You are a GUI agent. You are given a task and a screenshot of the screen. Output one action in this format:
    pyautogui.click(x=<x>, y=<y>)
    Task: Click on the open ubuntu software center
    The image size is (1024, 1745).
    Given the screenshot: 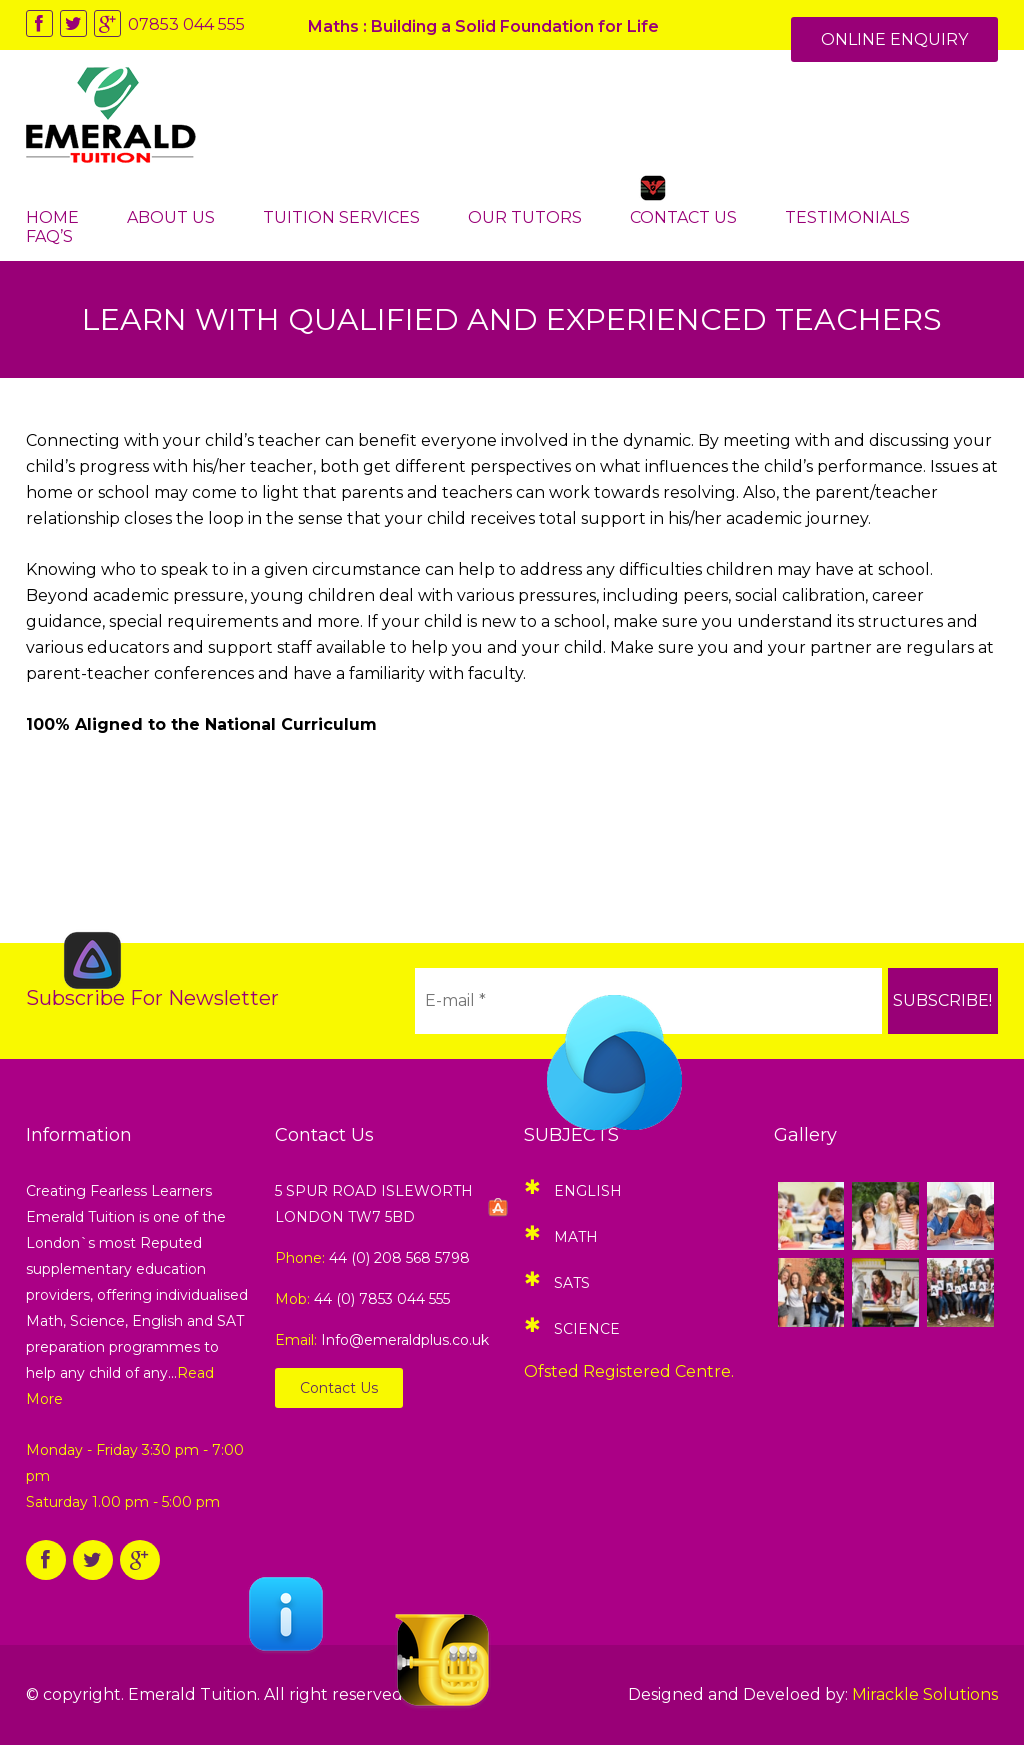 What is the action you would take?
    pyautogui.click(x=498, y=1208)
    